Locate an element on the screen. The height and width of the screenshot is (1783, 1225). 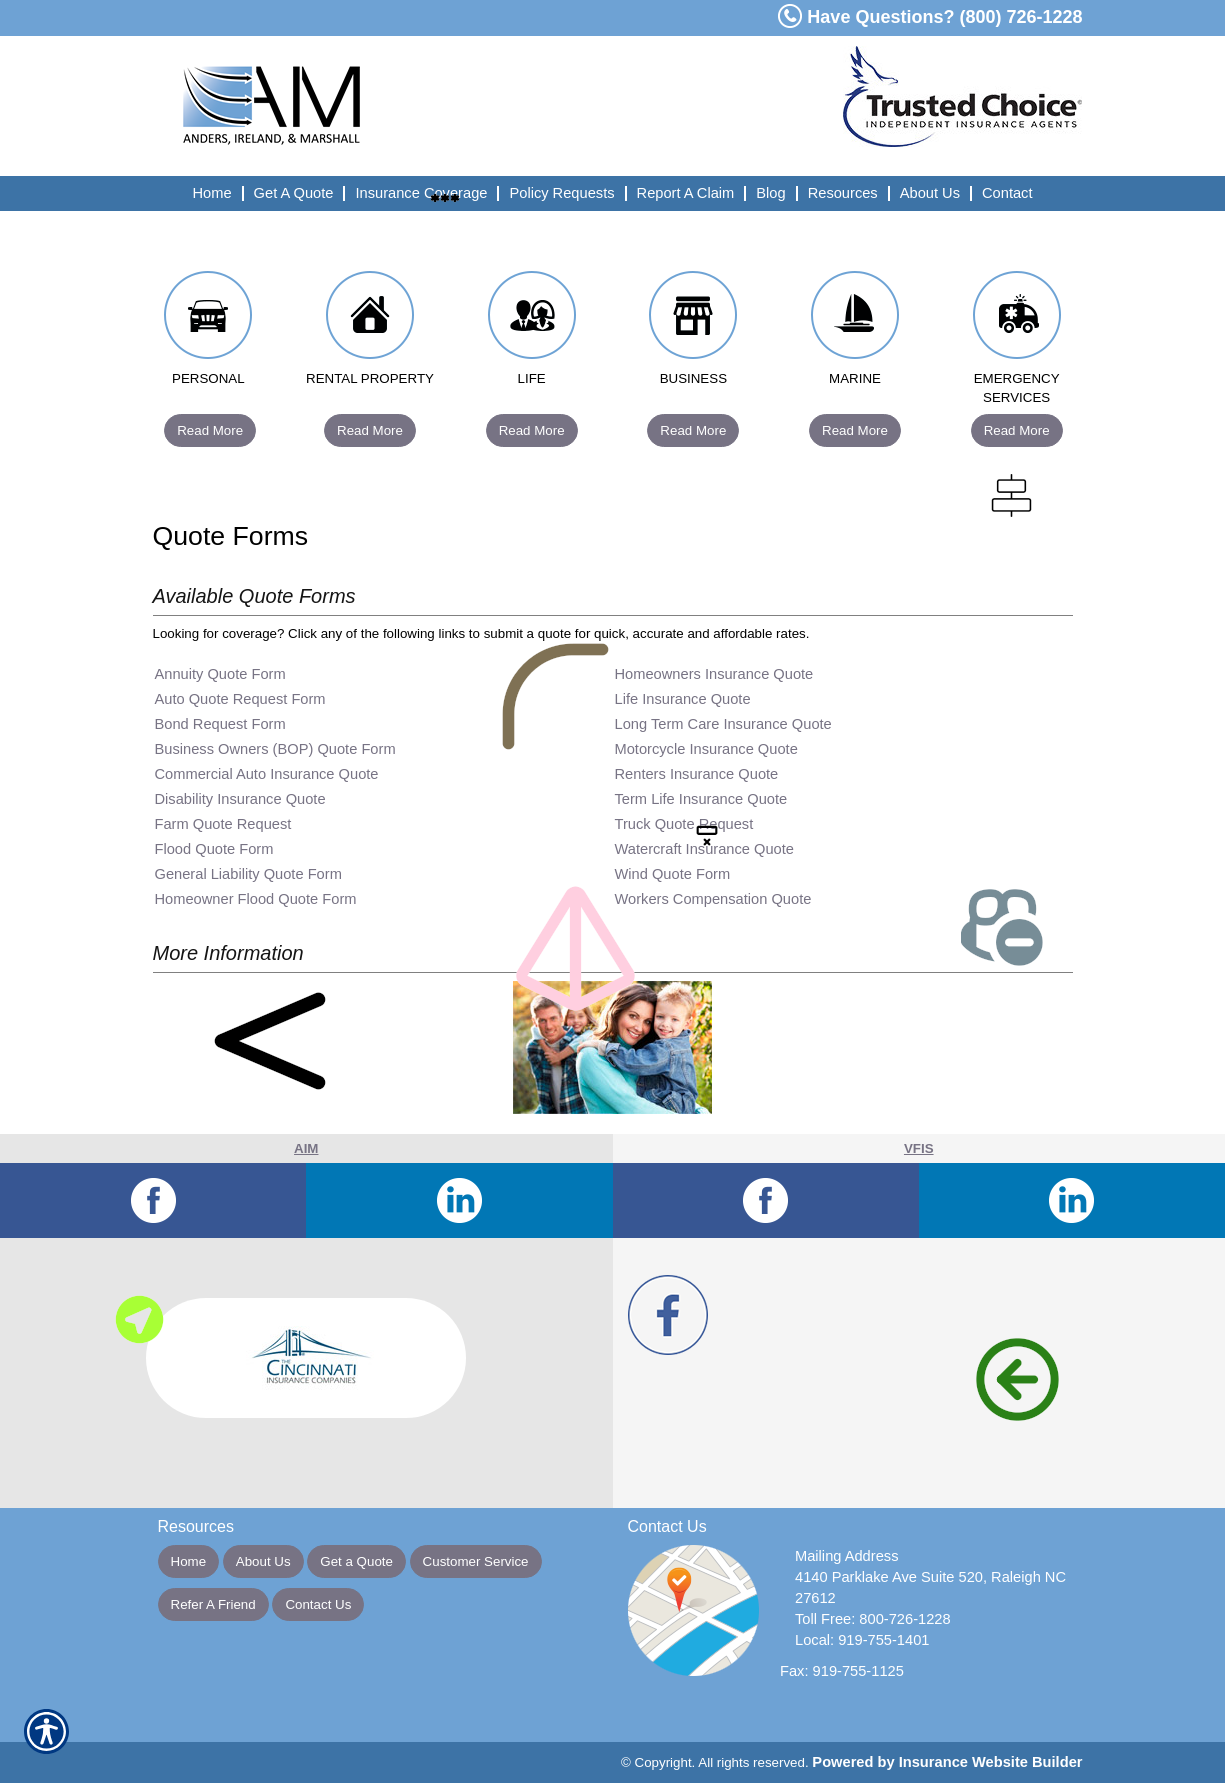
apply rounded corner radius to element is located at coordinates (555, 696).